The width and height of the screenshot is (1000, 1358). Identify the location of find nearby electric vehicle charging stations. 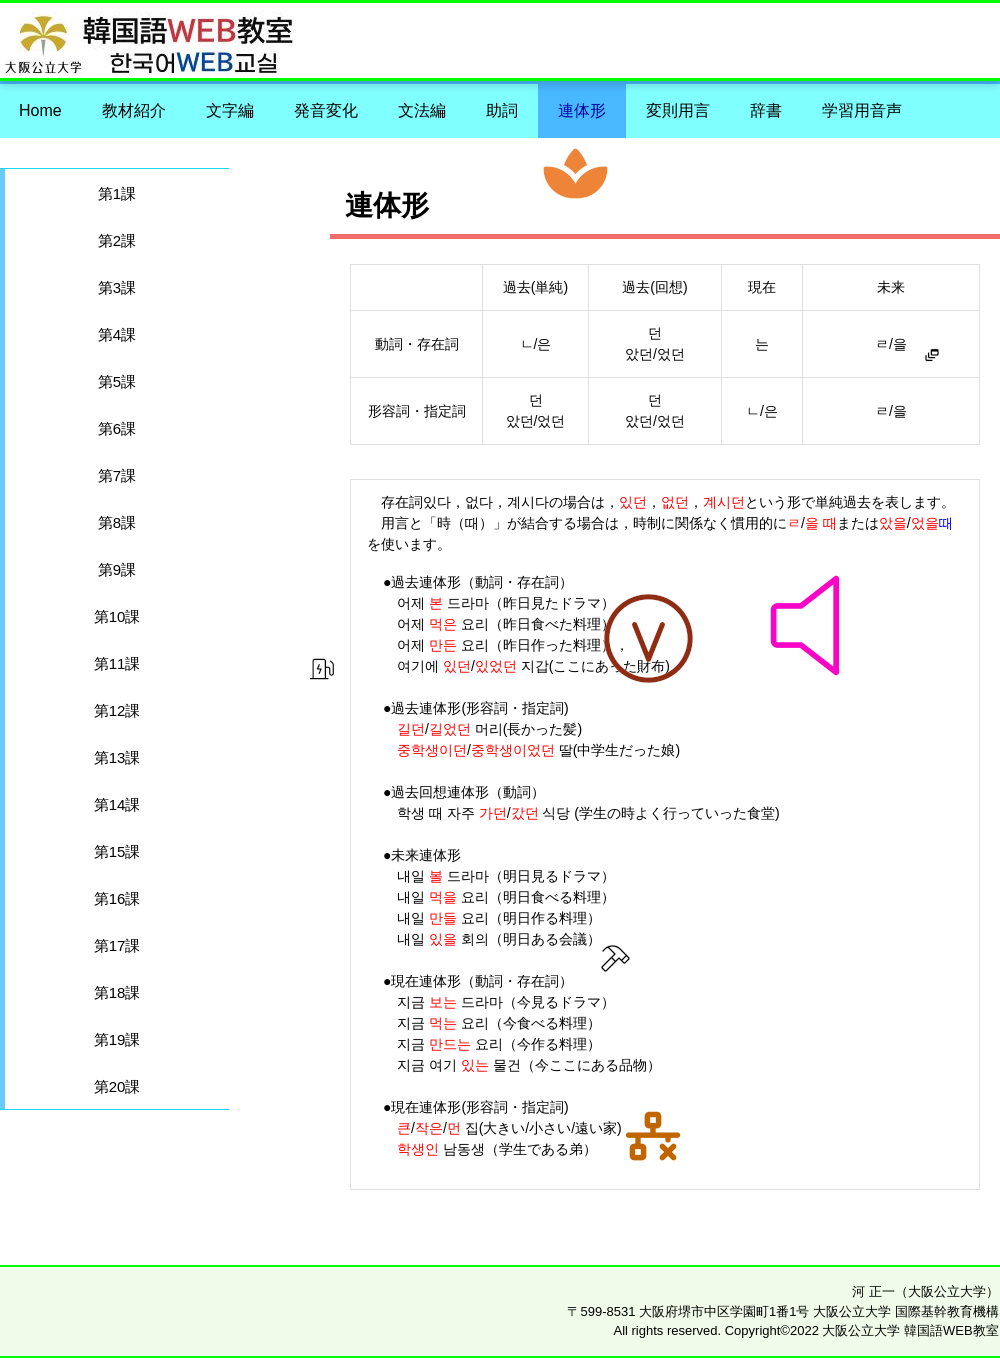
(321, 669).